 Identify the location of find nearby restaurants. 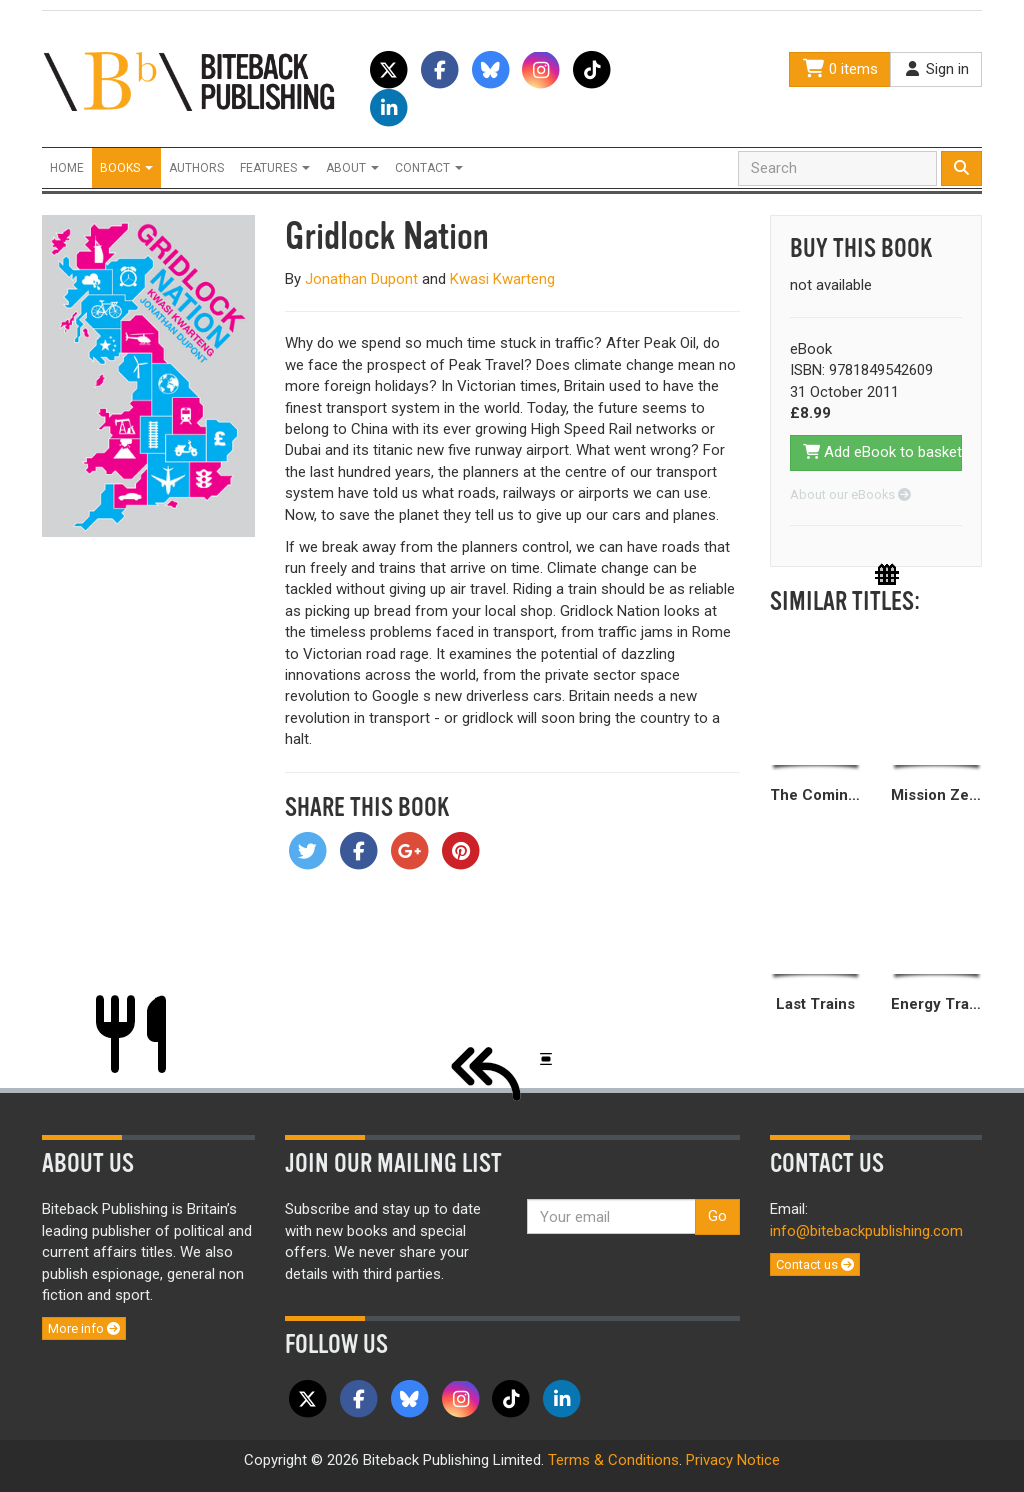
(131, 1034).